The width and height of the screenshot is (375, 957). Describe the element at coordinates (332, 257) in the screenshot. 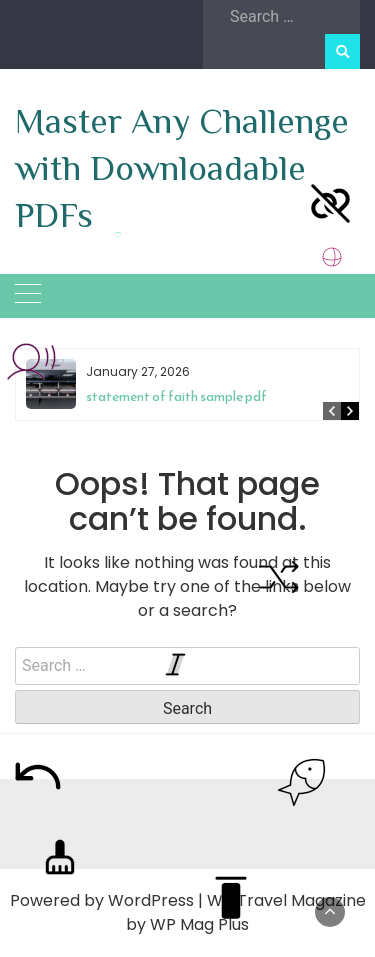

I see `access globe or world view` at that location.